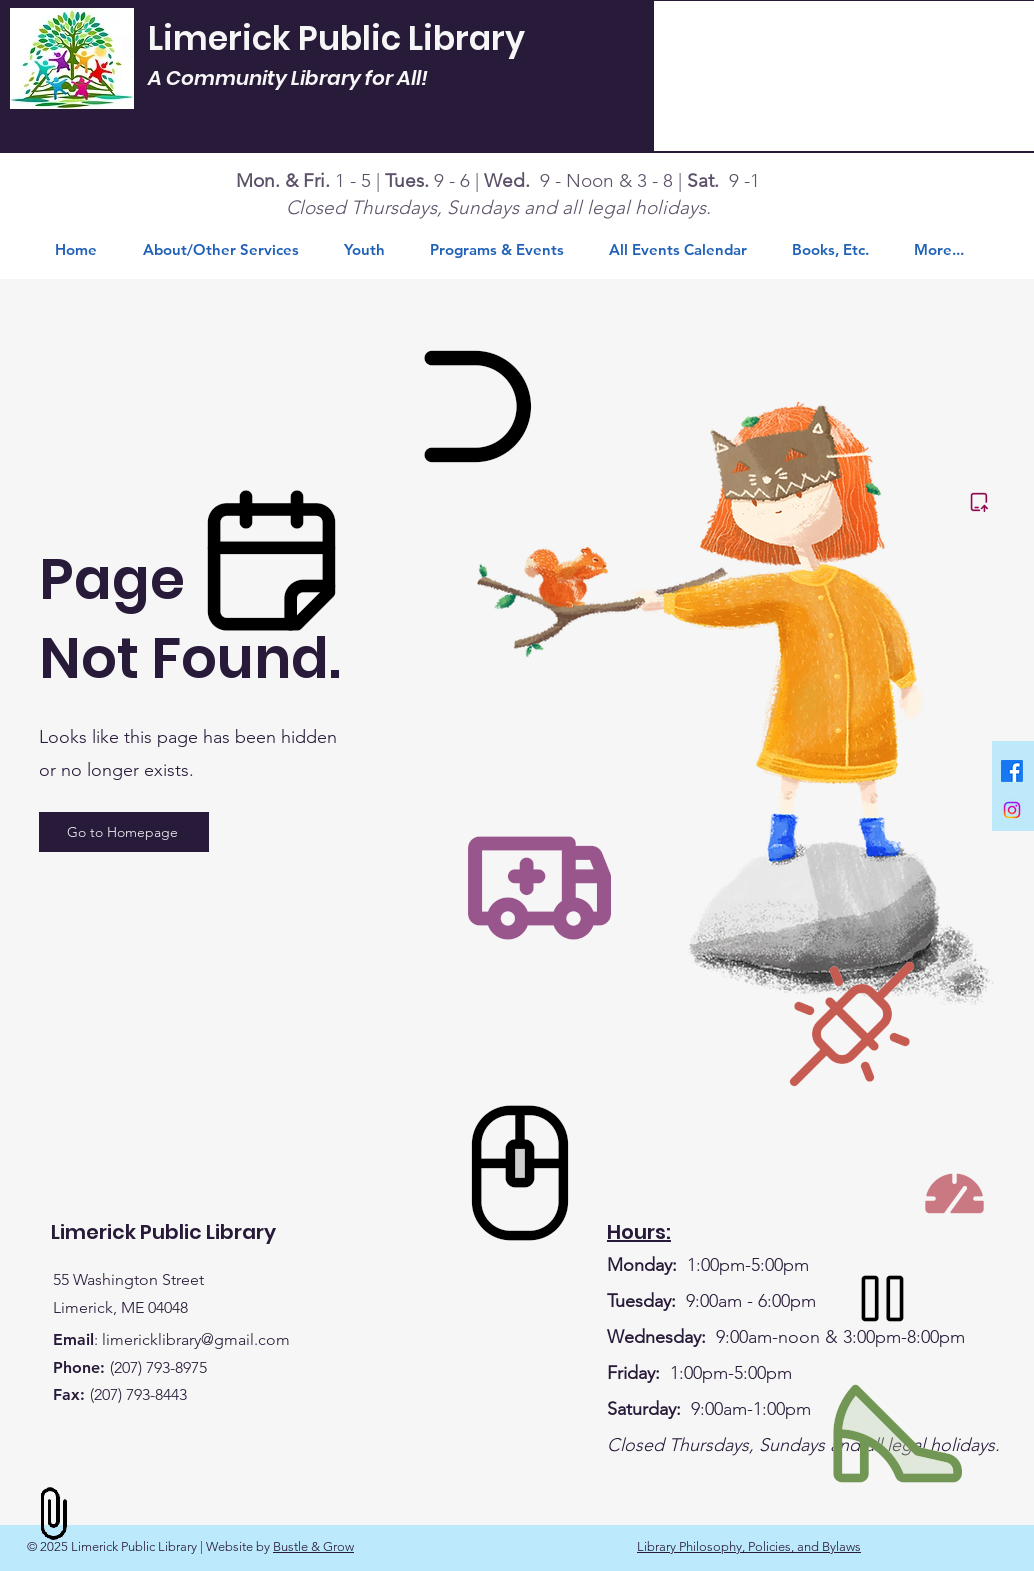  What do you see at coordinates (978, 502) in the screenshot?
I see `upload content to tablet device` at bounding box center [978, 502].